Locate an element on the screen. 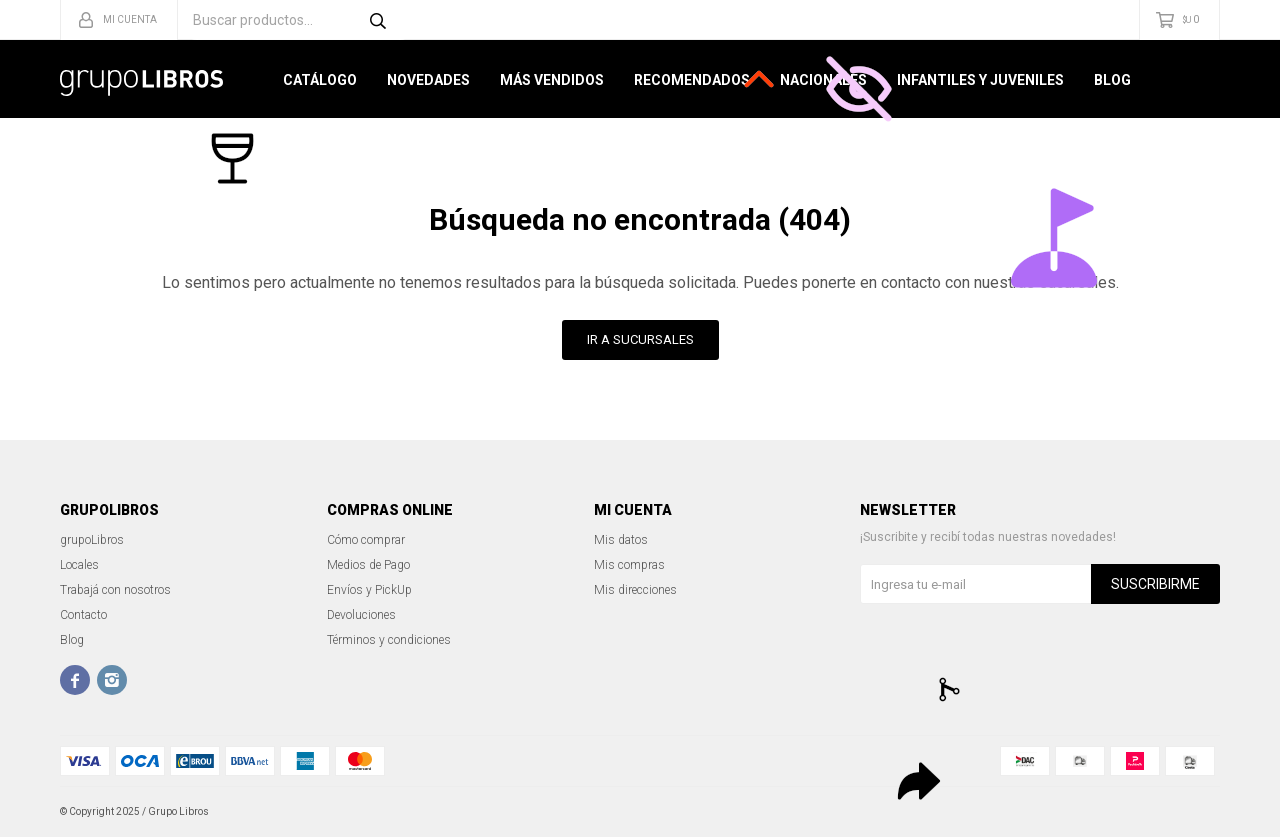 This screenshot has width=1280, height=837. share or forward content is located at coordinates (919, 781).